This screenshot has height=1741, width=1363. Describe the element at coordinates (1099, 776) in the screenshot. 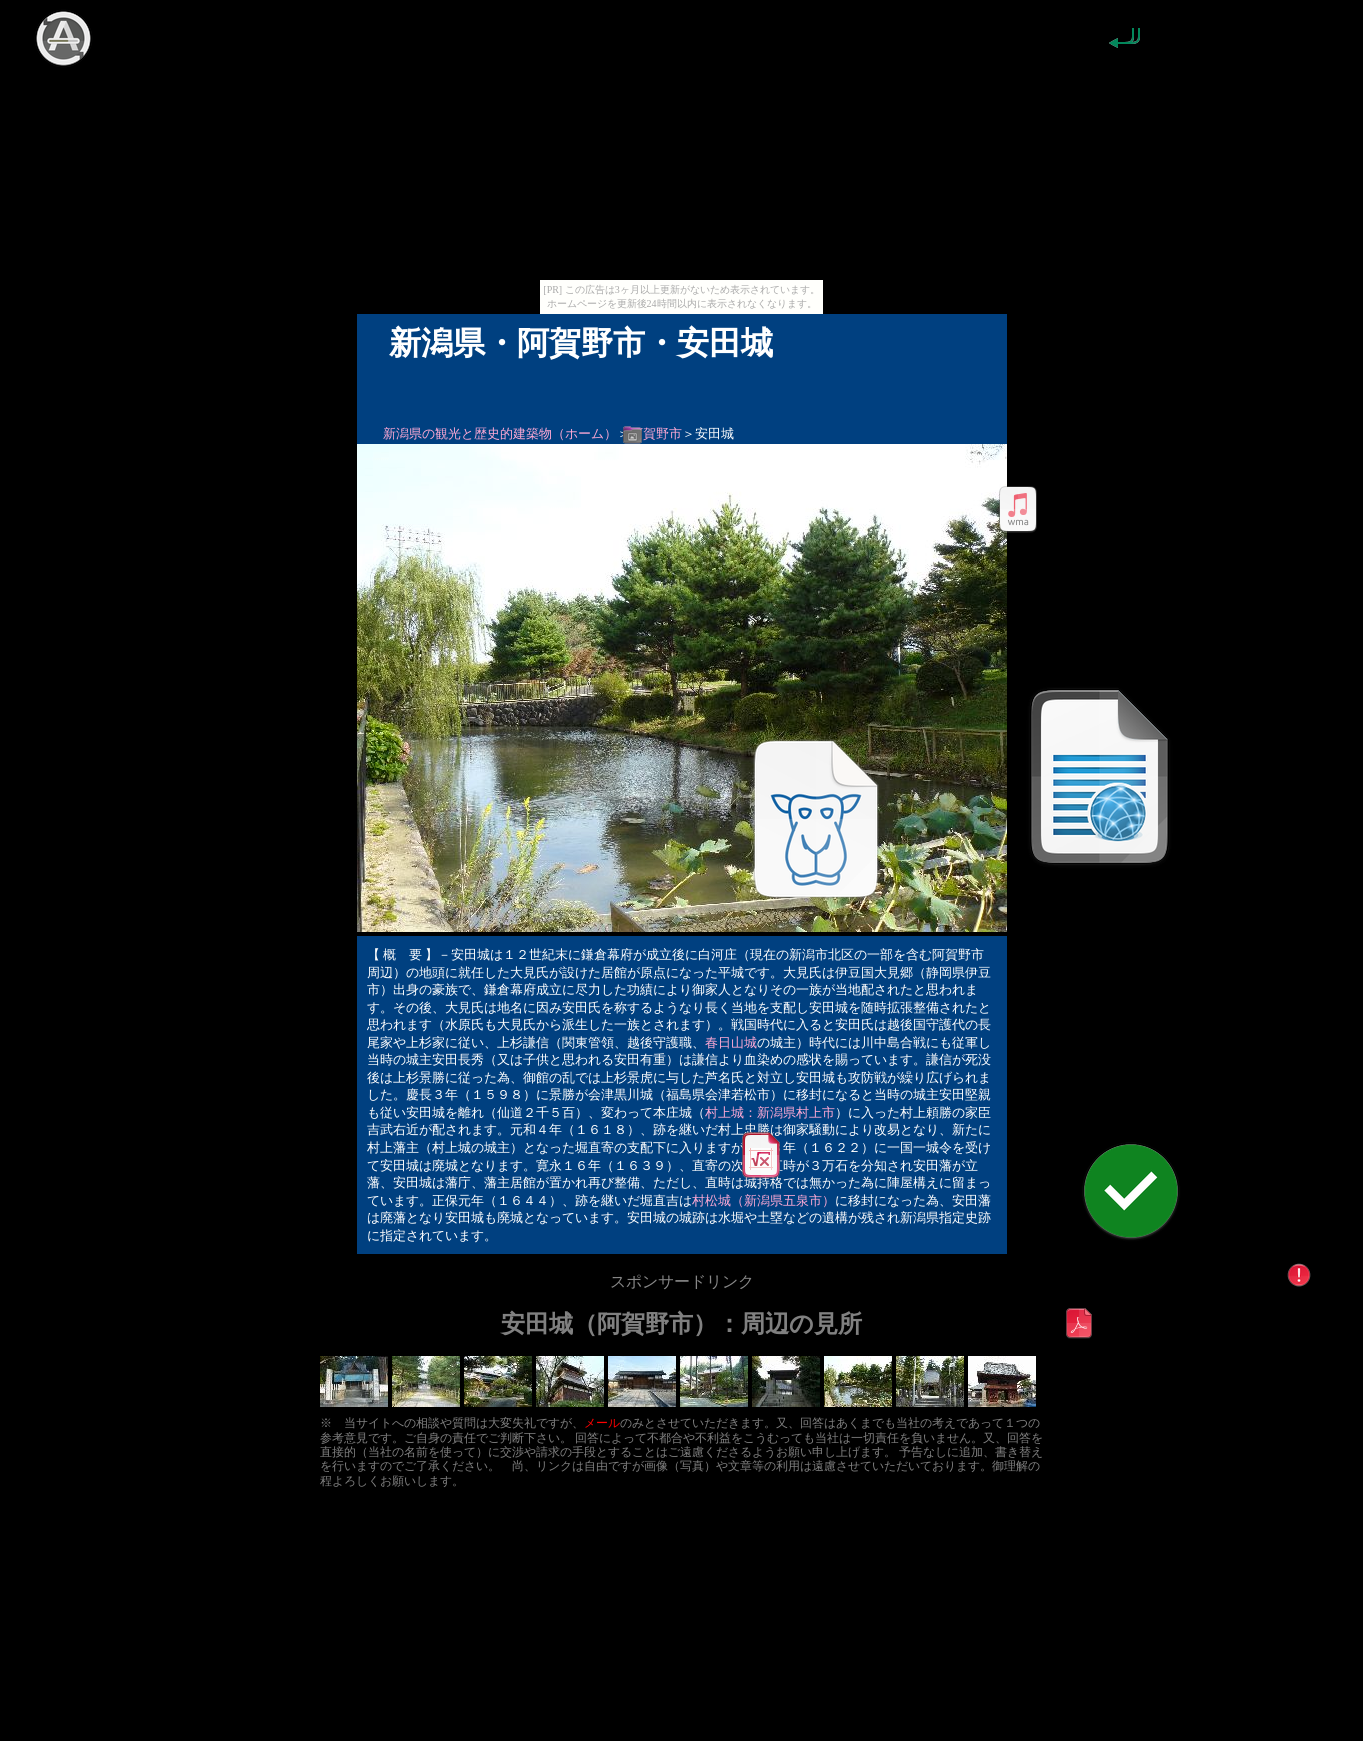

I see `open a web document file` at that location.